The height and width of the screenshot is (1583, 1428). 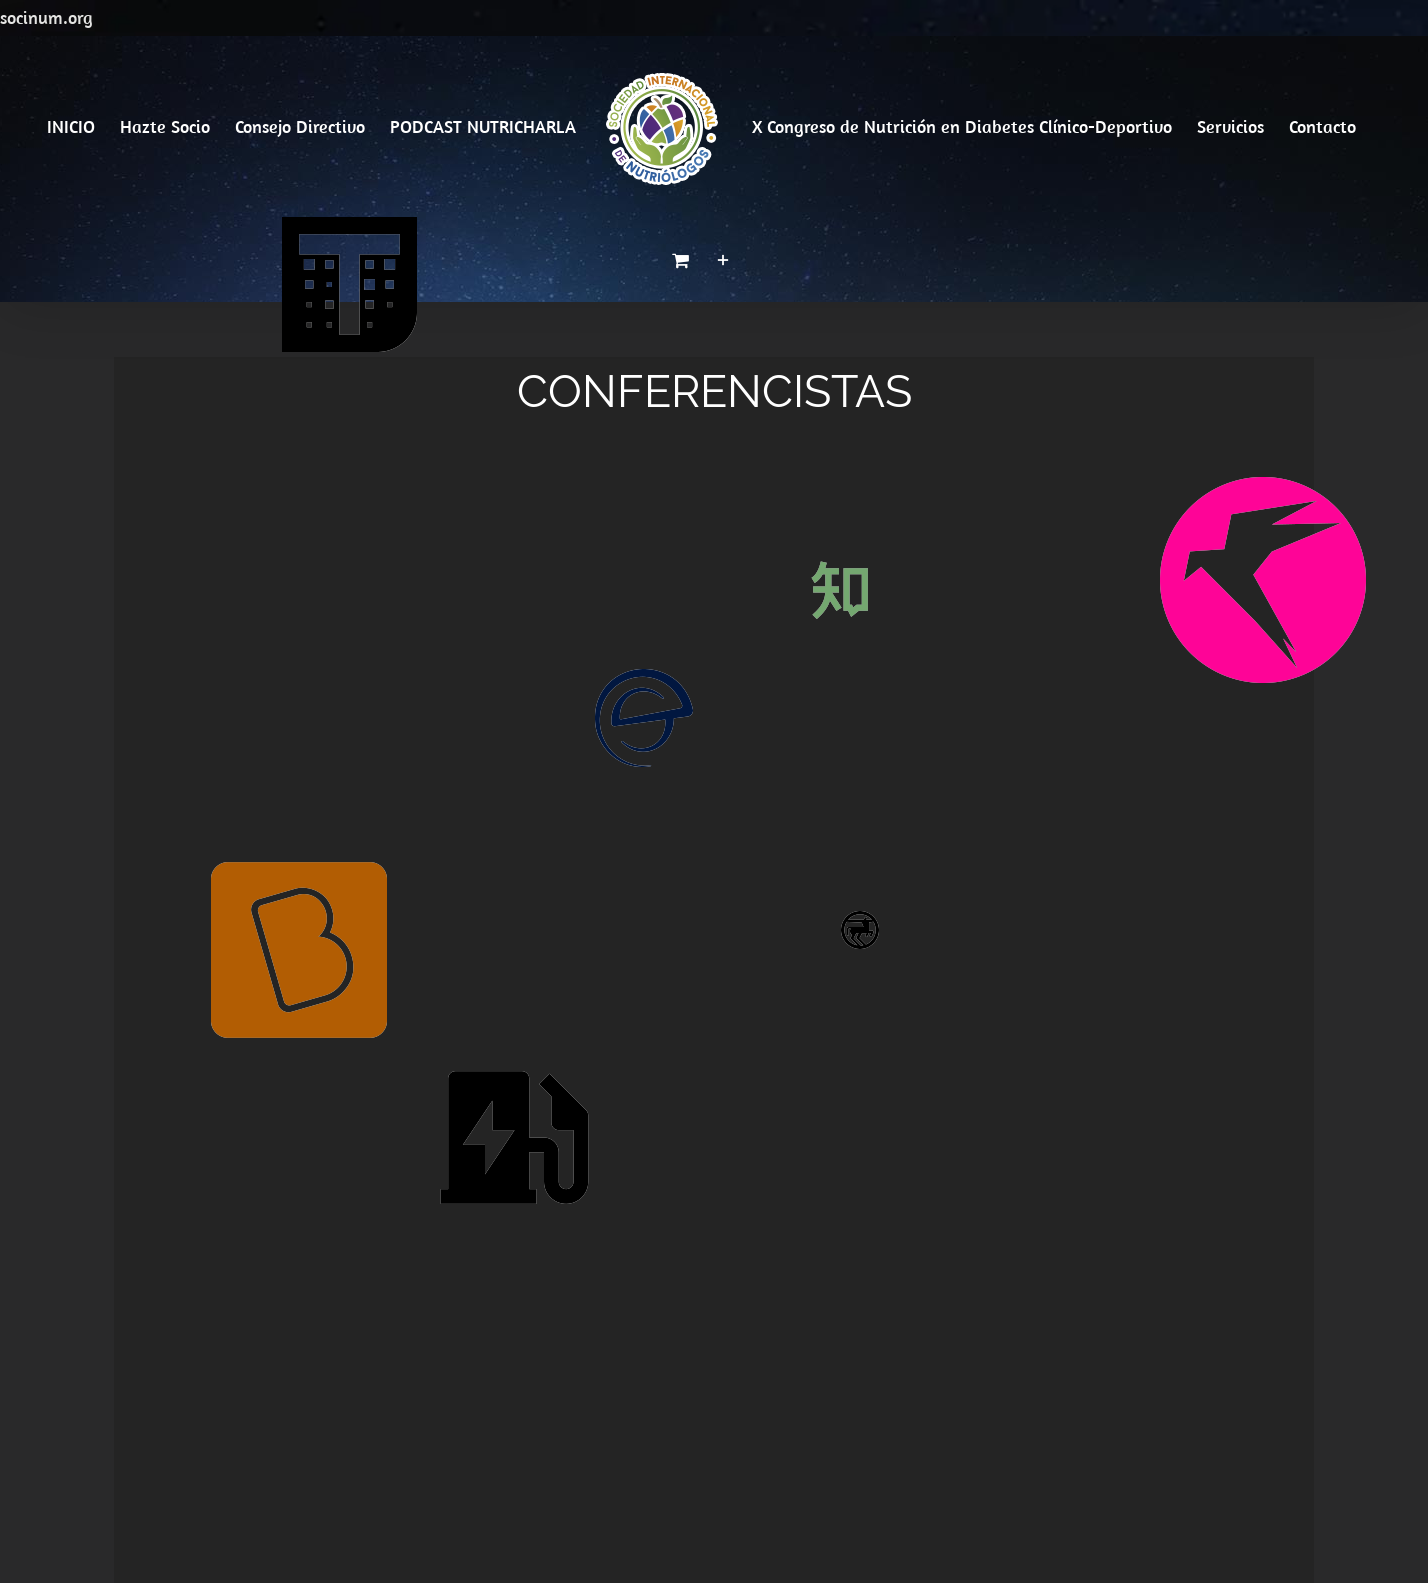 I want to click on visit the thanos project website or documentation, so click(x=349, y=284).